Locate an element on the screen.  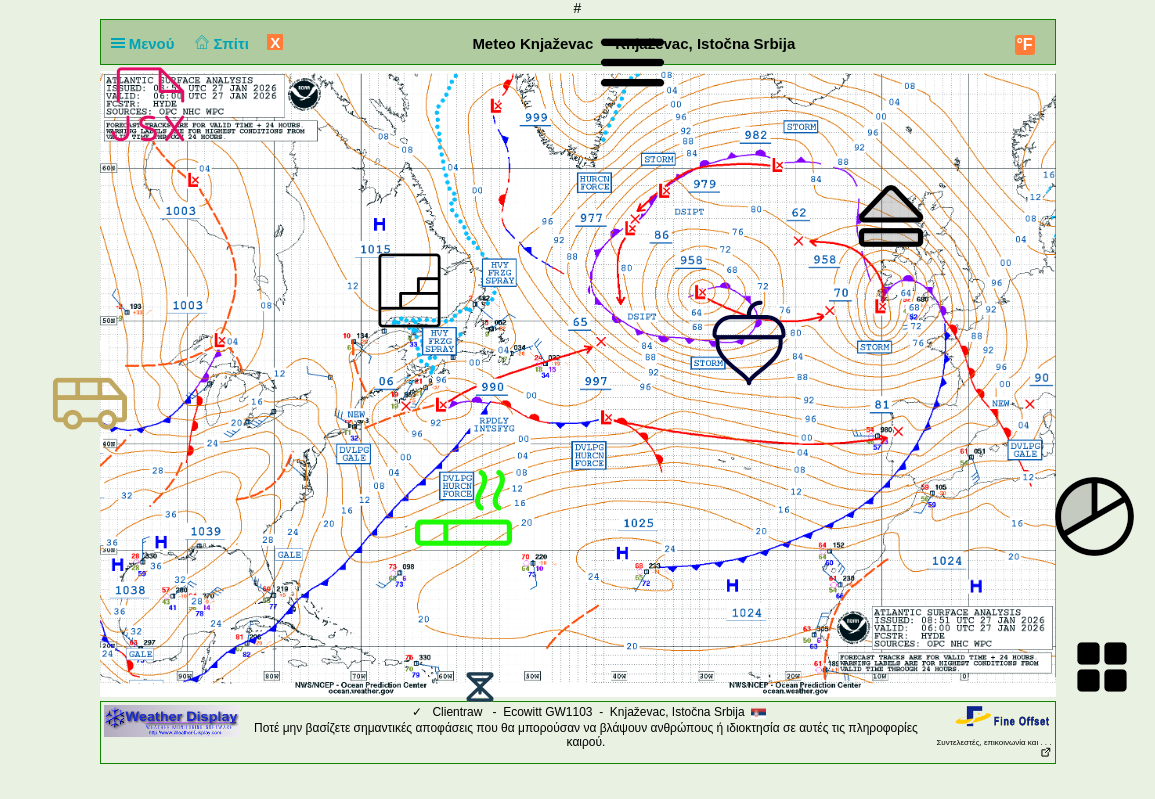
indicates a designated smoking area is located at coordinates (463, 518).